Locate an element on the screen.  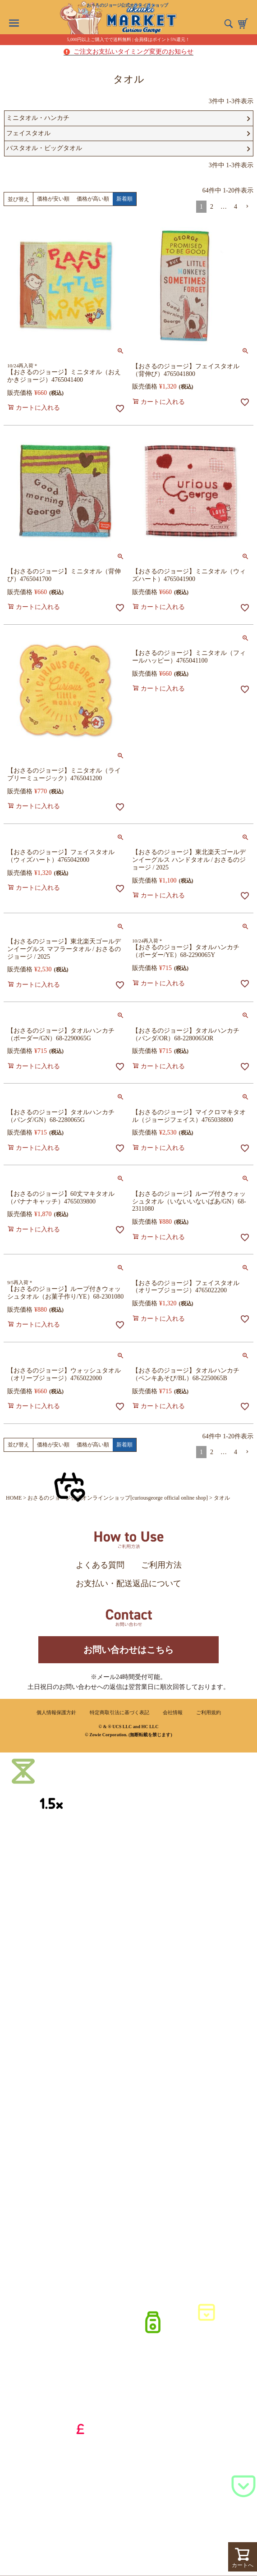
save to pocket for later reading is located at coordinates (243, 2486).